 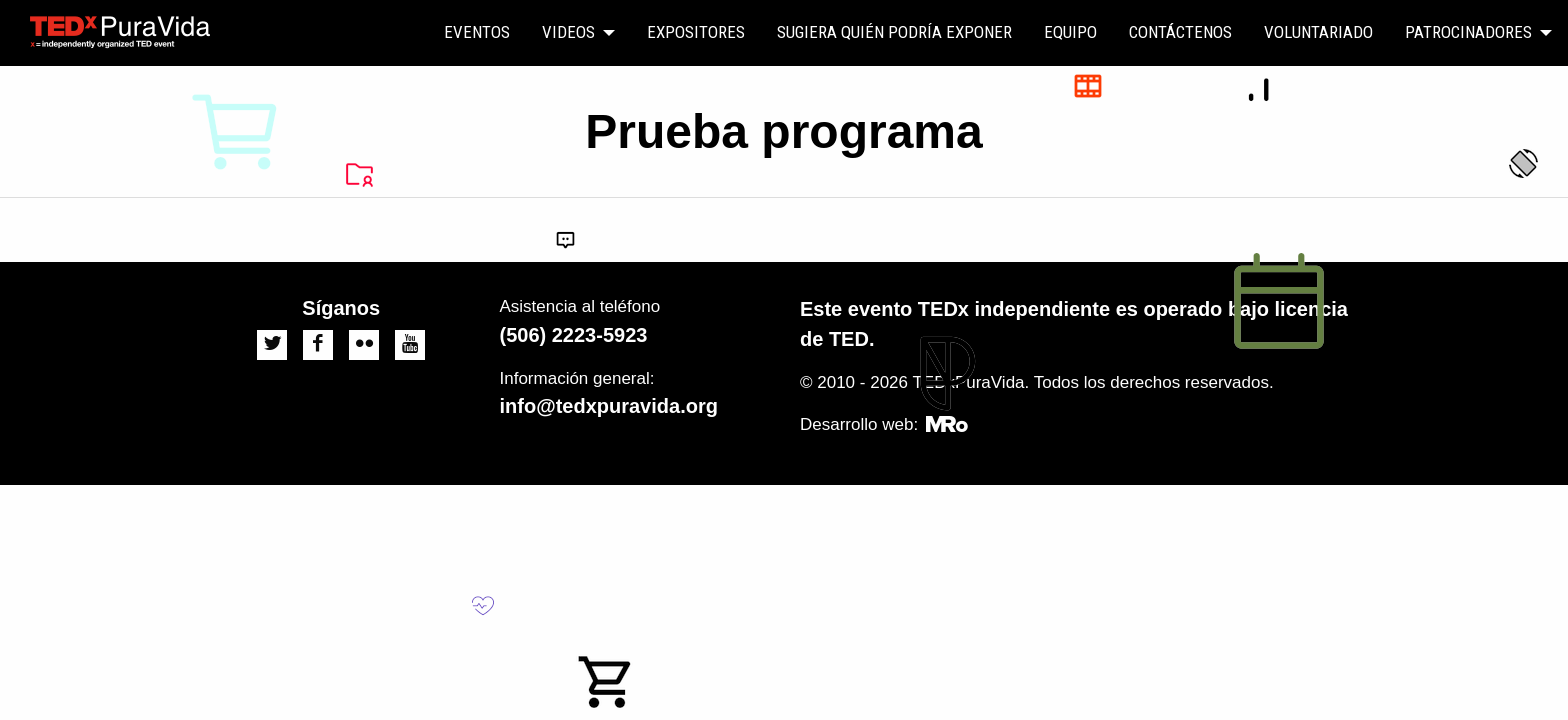 What do you see at coordinates (483, 605) in the screenshot?
I see `view health or fitness metrics` at bounding box center [483, 605].